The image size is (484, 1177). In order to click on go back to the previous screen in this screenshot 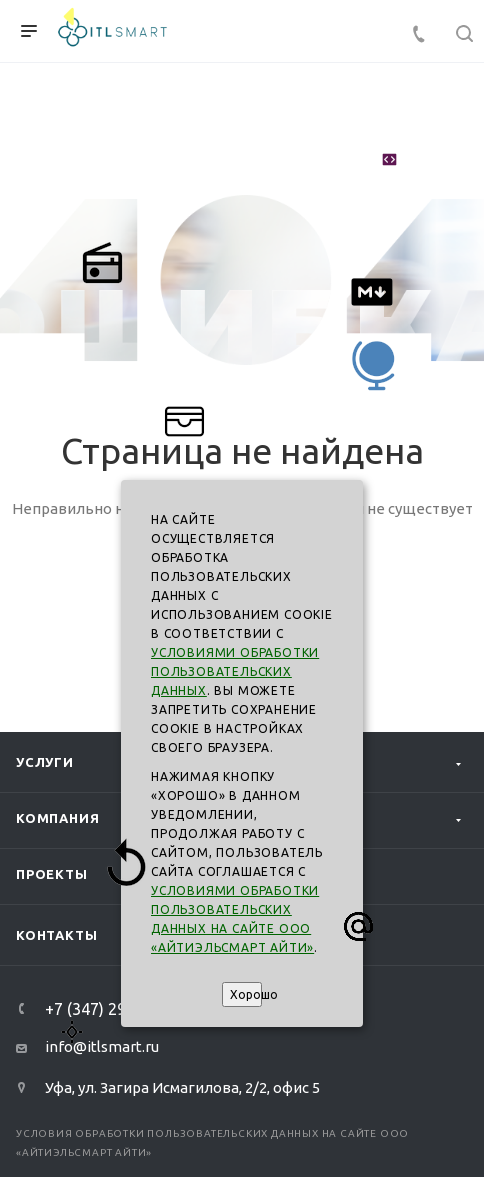, I will do `click(69, 16)`.